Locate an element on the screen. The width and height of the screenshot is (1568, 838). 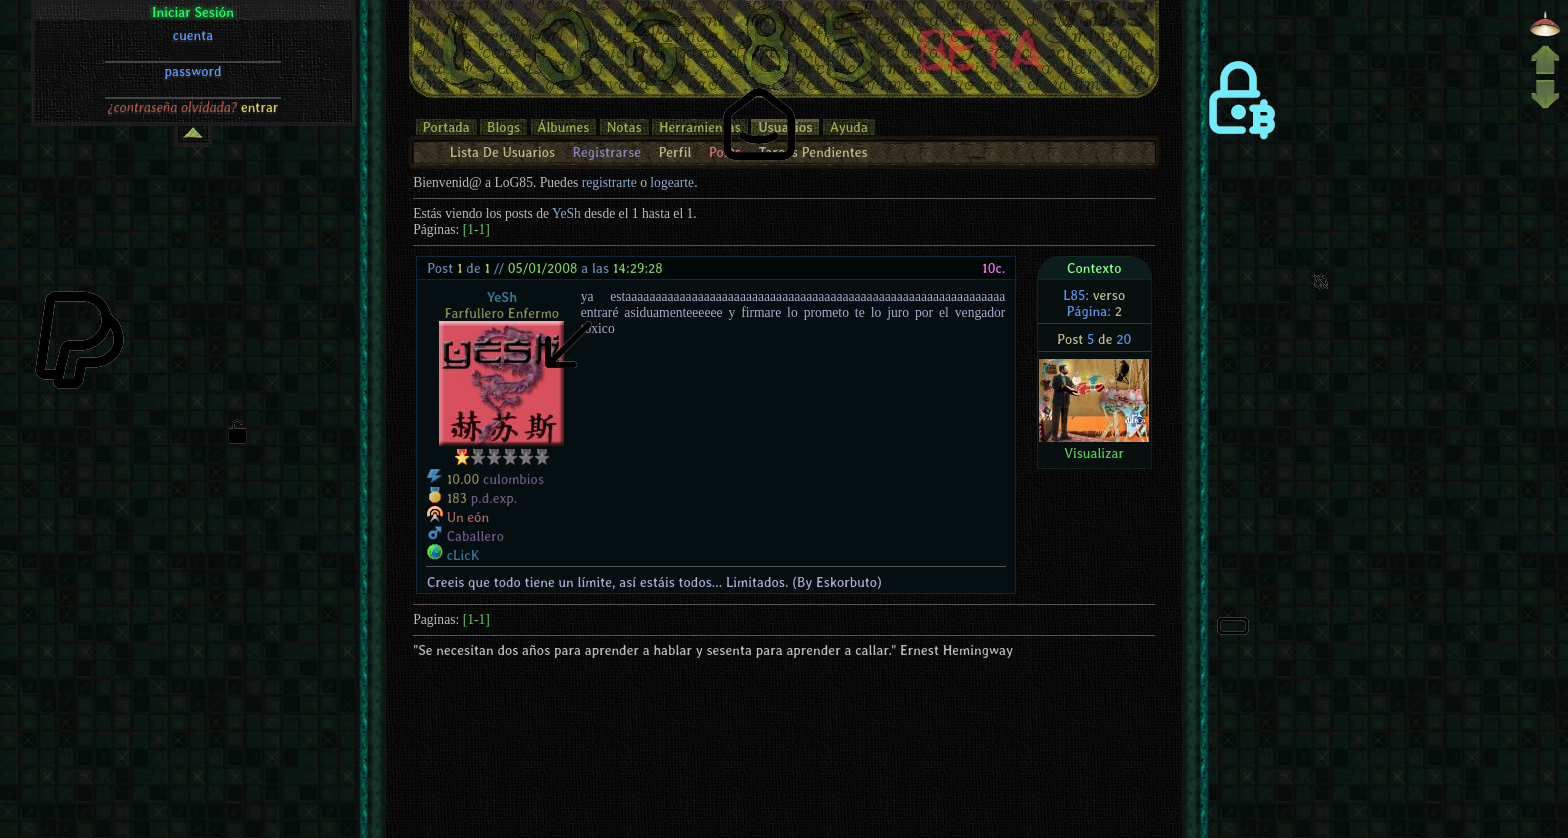
disable 3D view frustum or perspective mode is located at coordinates (1321, 282).